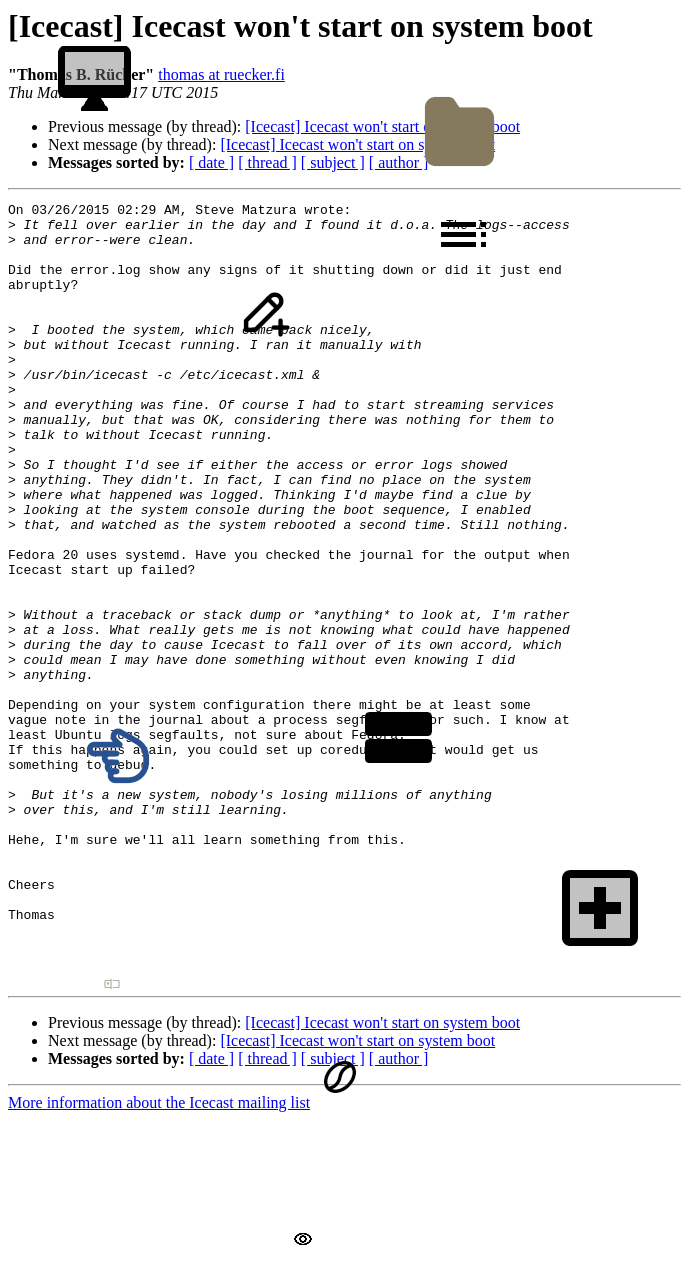  What do you see at coordinates (94, 78) in the screenshot?
I see `switch to desktop view` at bounding box center [94, 78].